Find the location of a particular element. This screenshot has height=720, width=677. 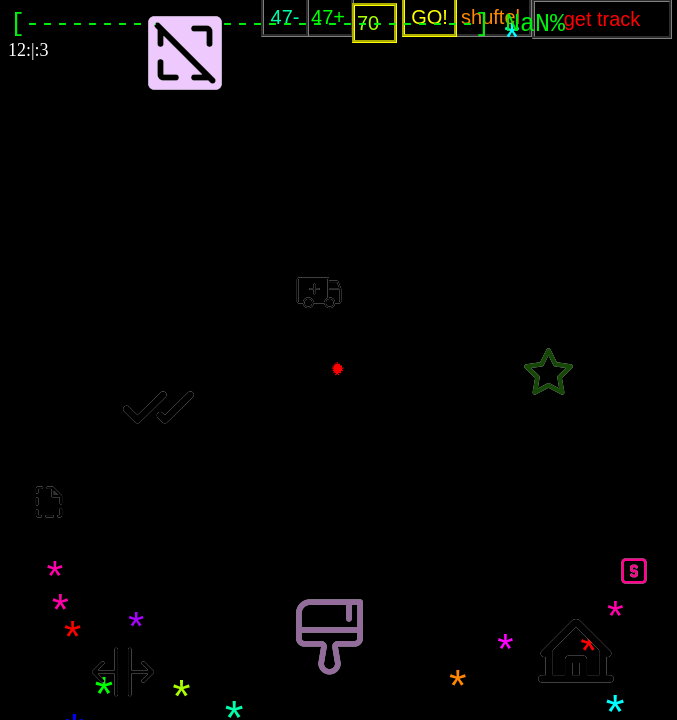

access emergency medical services is located at coordinates (317, 290).